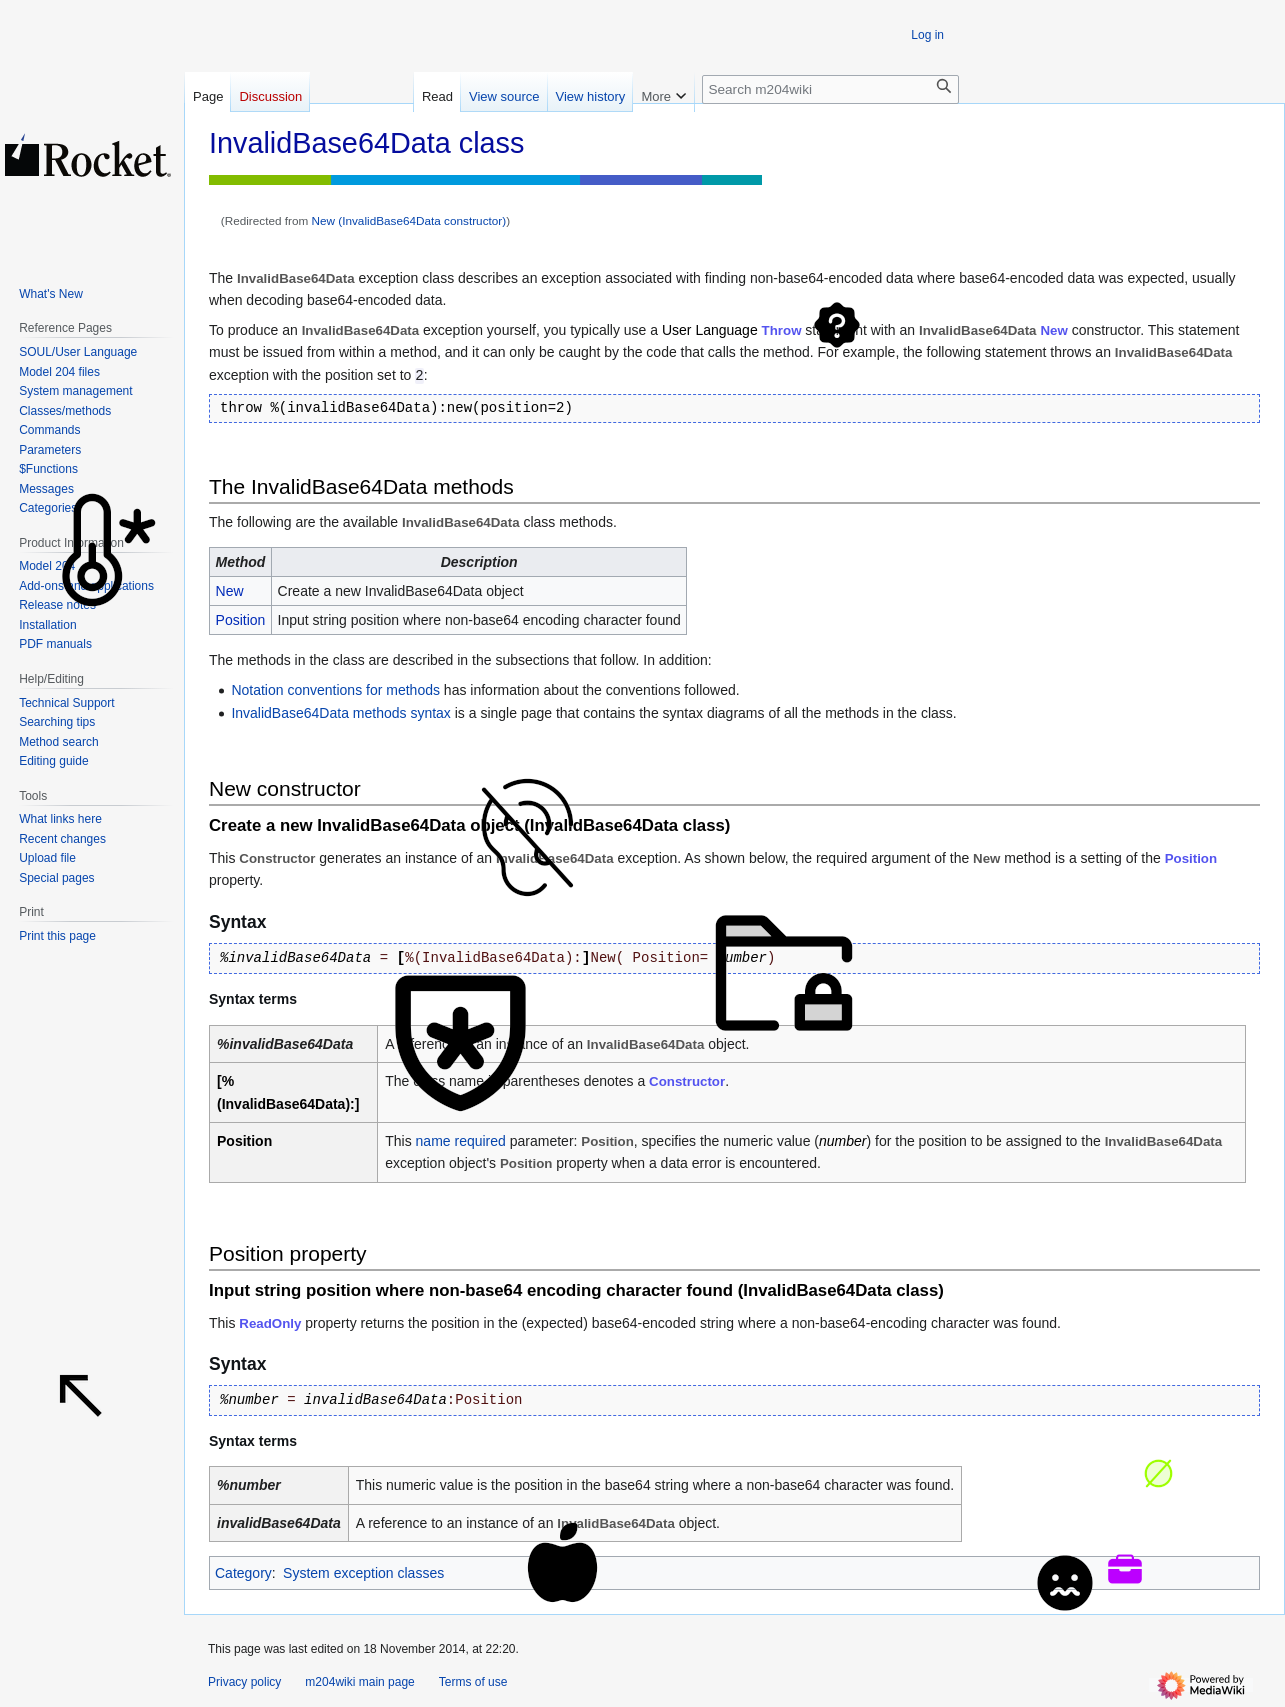  Describe the element at coordinates (79, 1394) in the screenshot. I see `navigate to the northwest direction` at that location.